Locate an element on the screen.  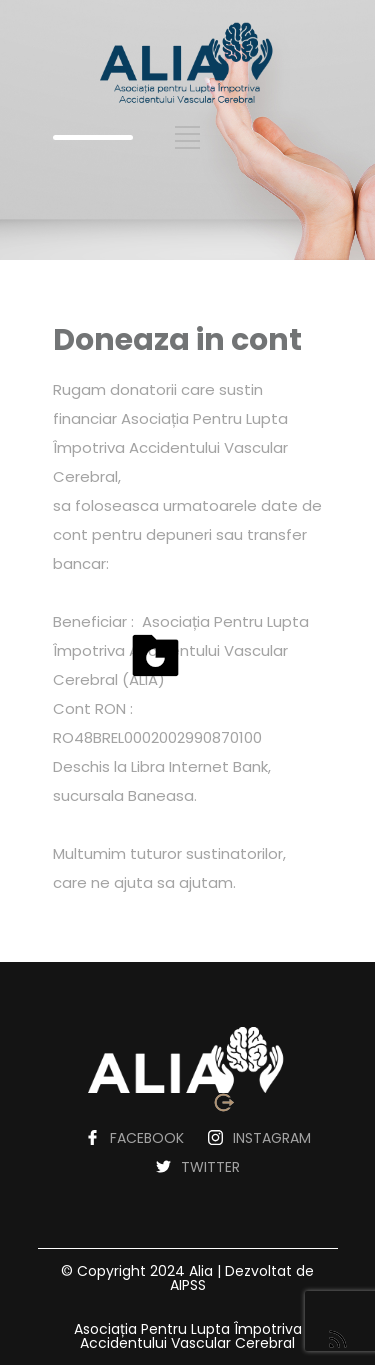
log out of your account is located at coordinates (223, 1102).